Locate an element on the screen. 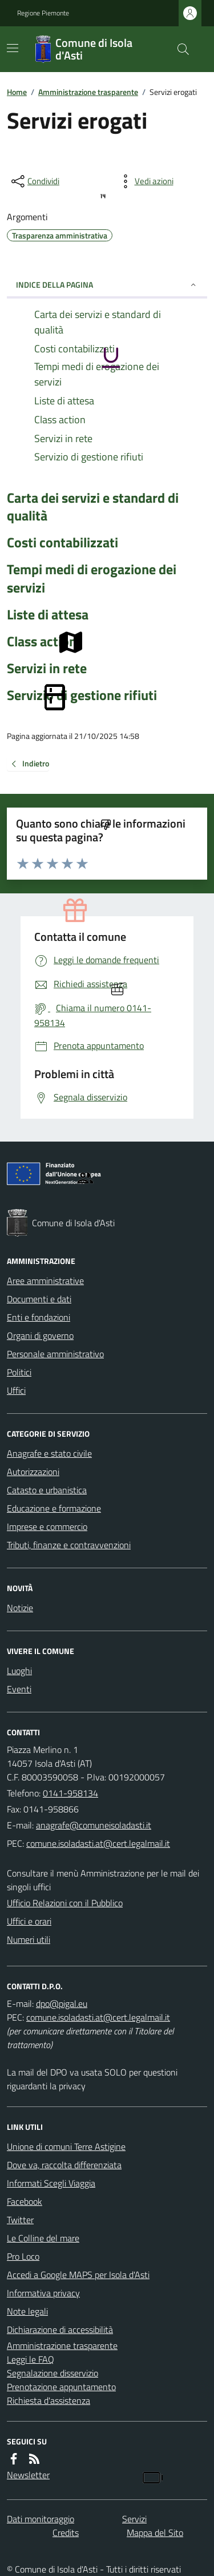  apply underline formatting to selected text is located at coordinates (111, 357).